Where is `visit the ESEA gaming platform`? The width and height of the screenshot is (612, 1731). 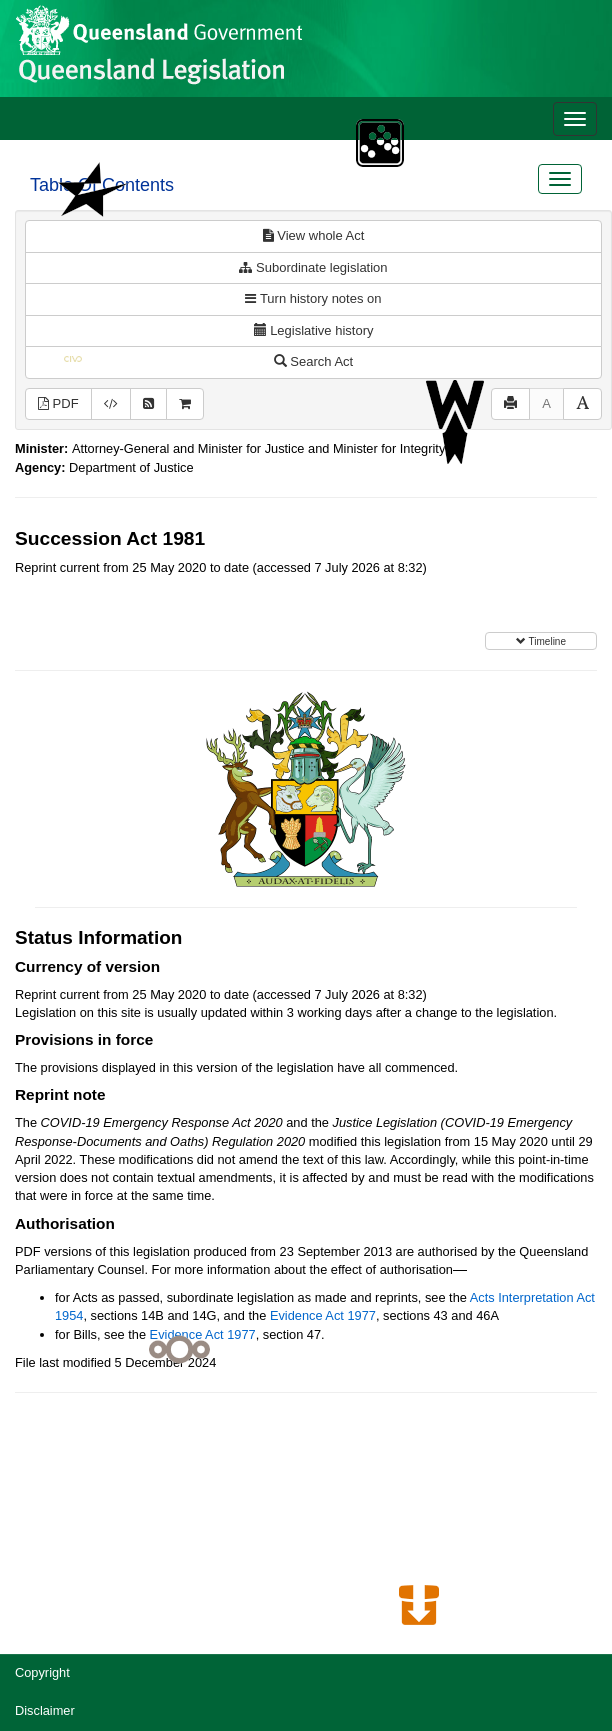
visit the ESEA gaming platform is located at coordinates (93, 189).